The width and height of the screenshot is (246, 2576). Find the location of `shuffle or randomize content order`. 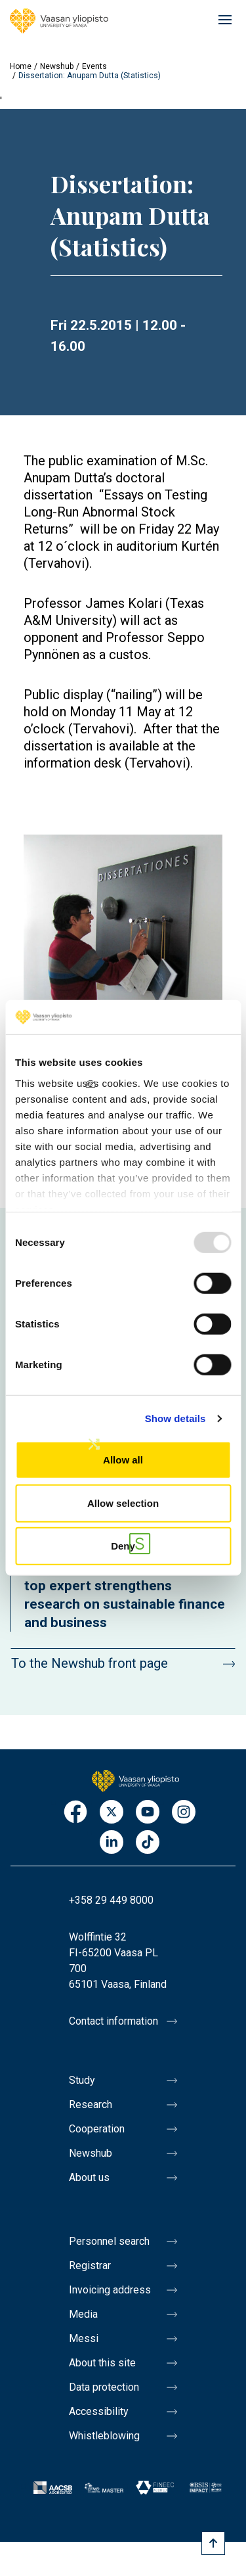

shuffle or randomize content order is located at coordinates (94, 1444).